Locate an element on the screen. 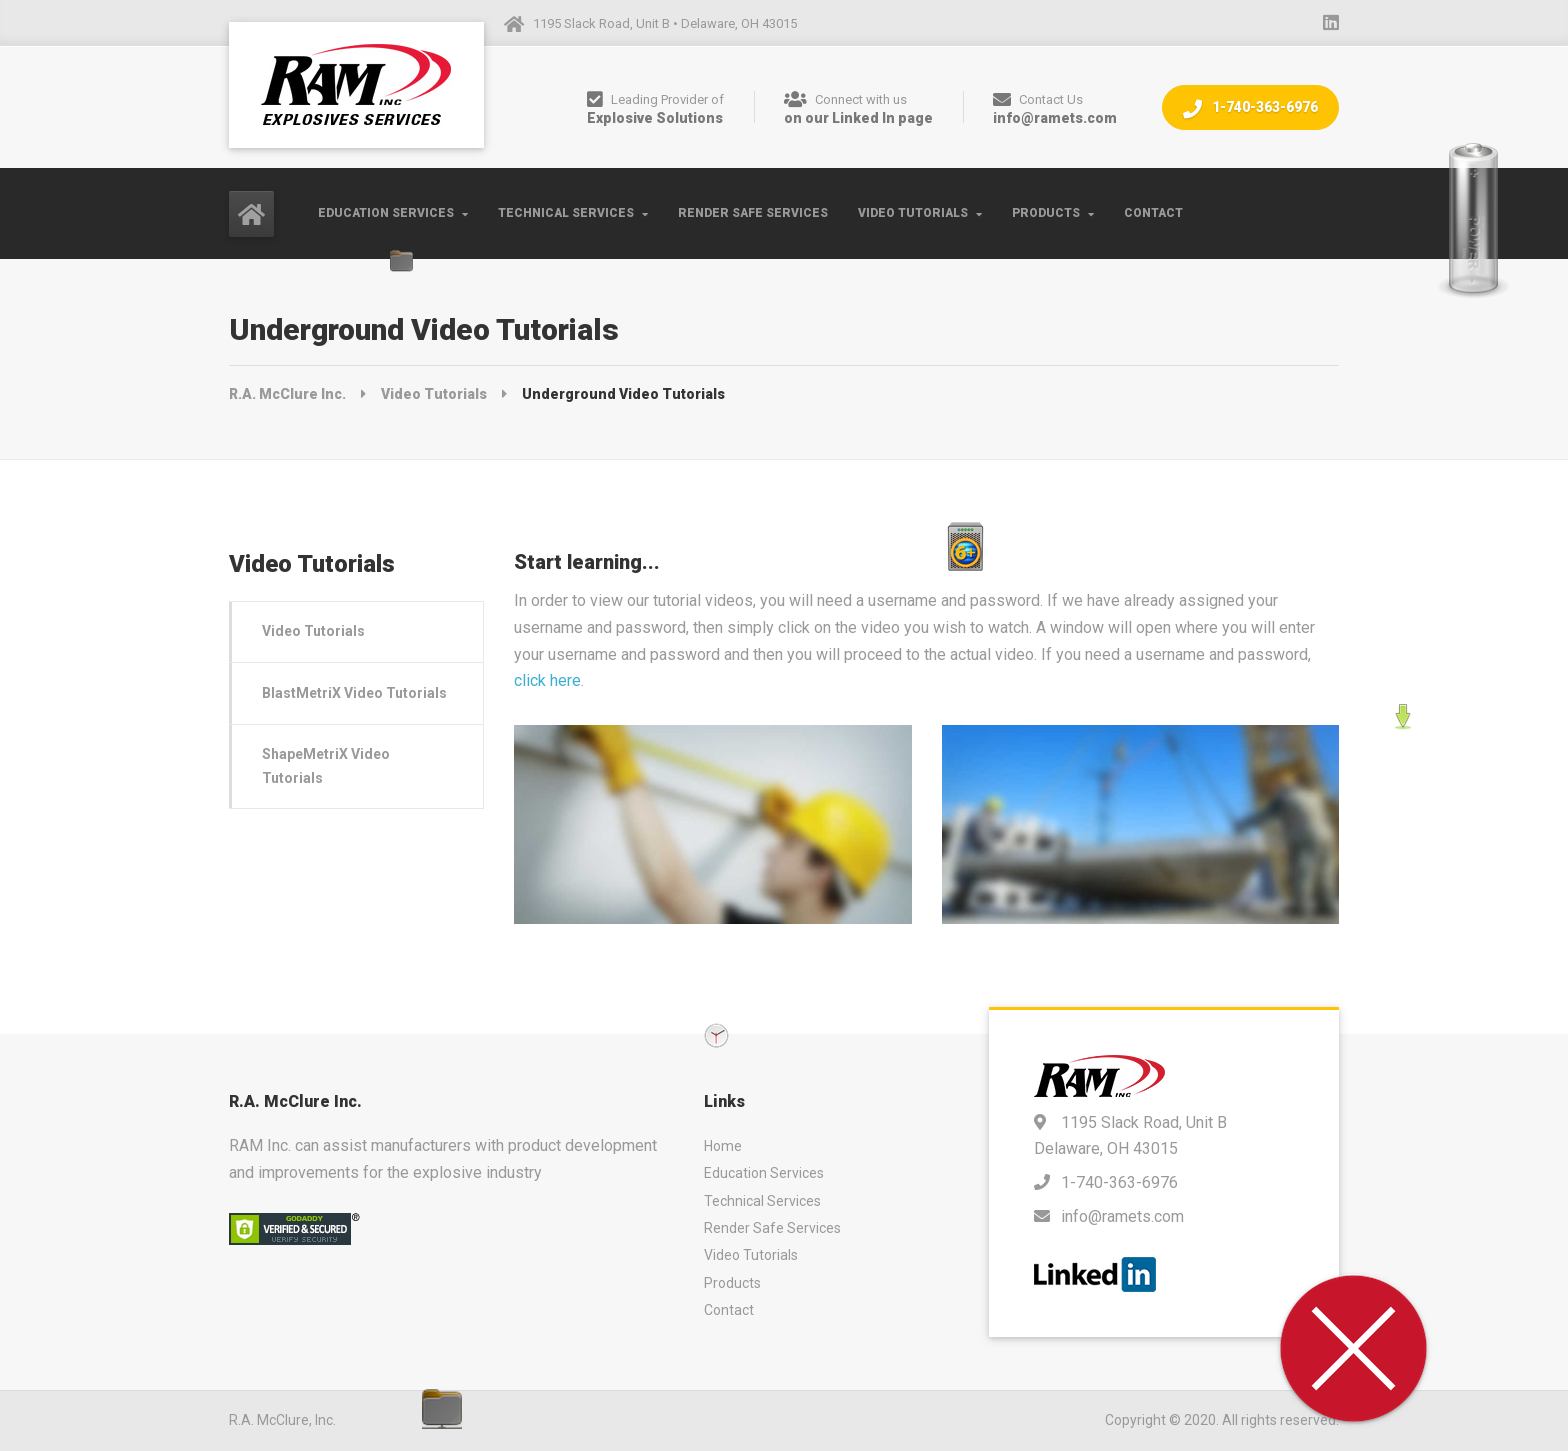 The width and height of the screenshot is (1568, 1451). indicates a sync error with a shared file or folder is located at coordinates (1353, 1348).